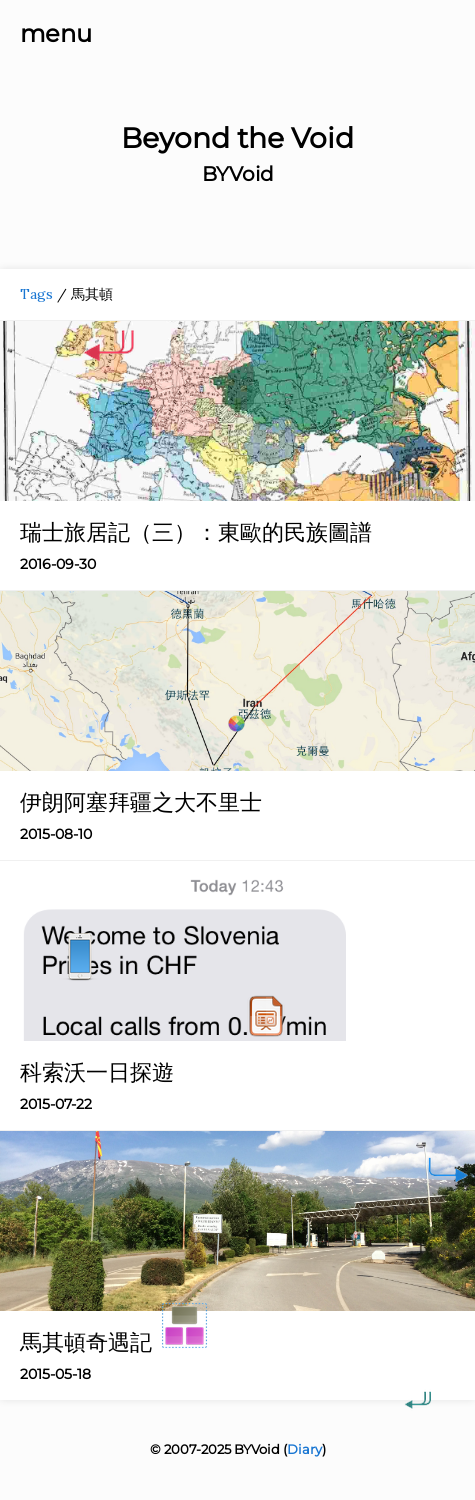 Image resolution: width=475 pixels, height=1500 pixels. What do you see at coordinates (80, 957) in the screenshot?
I see `indicates a connected iPhone device` at bounding box center [80, 957].